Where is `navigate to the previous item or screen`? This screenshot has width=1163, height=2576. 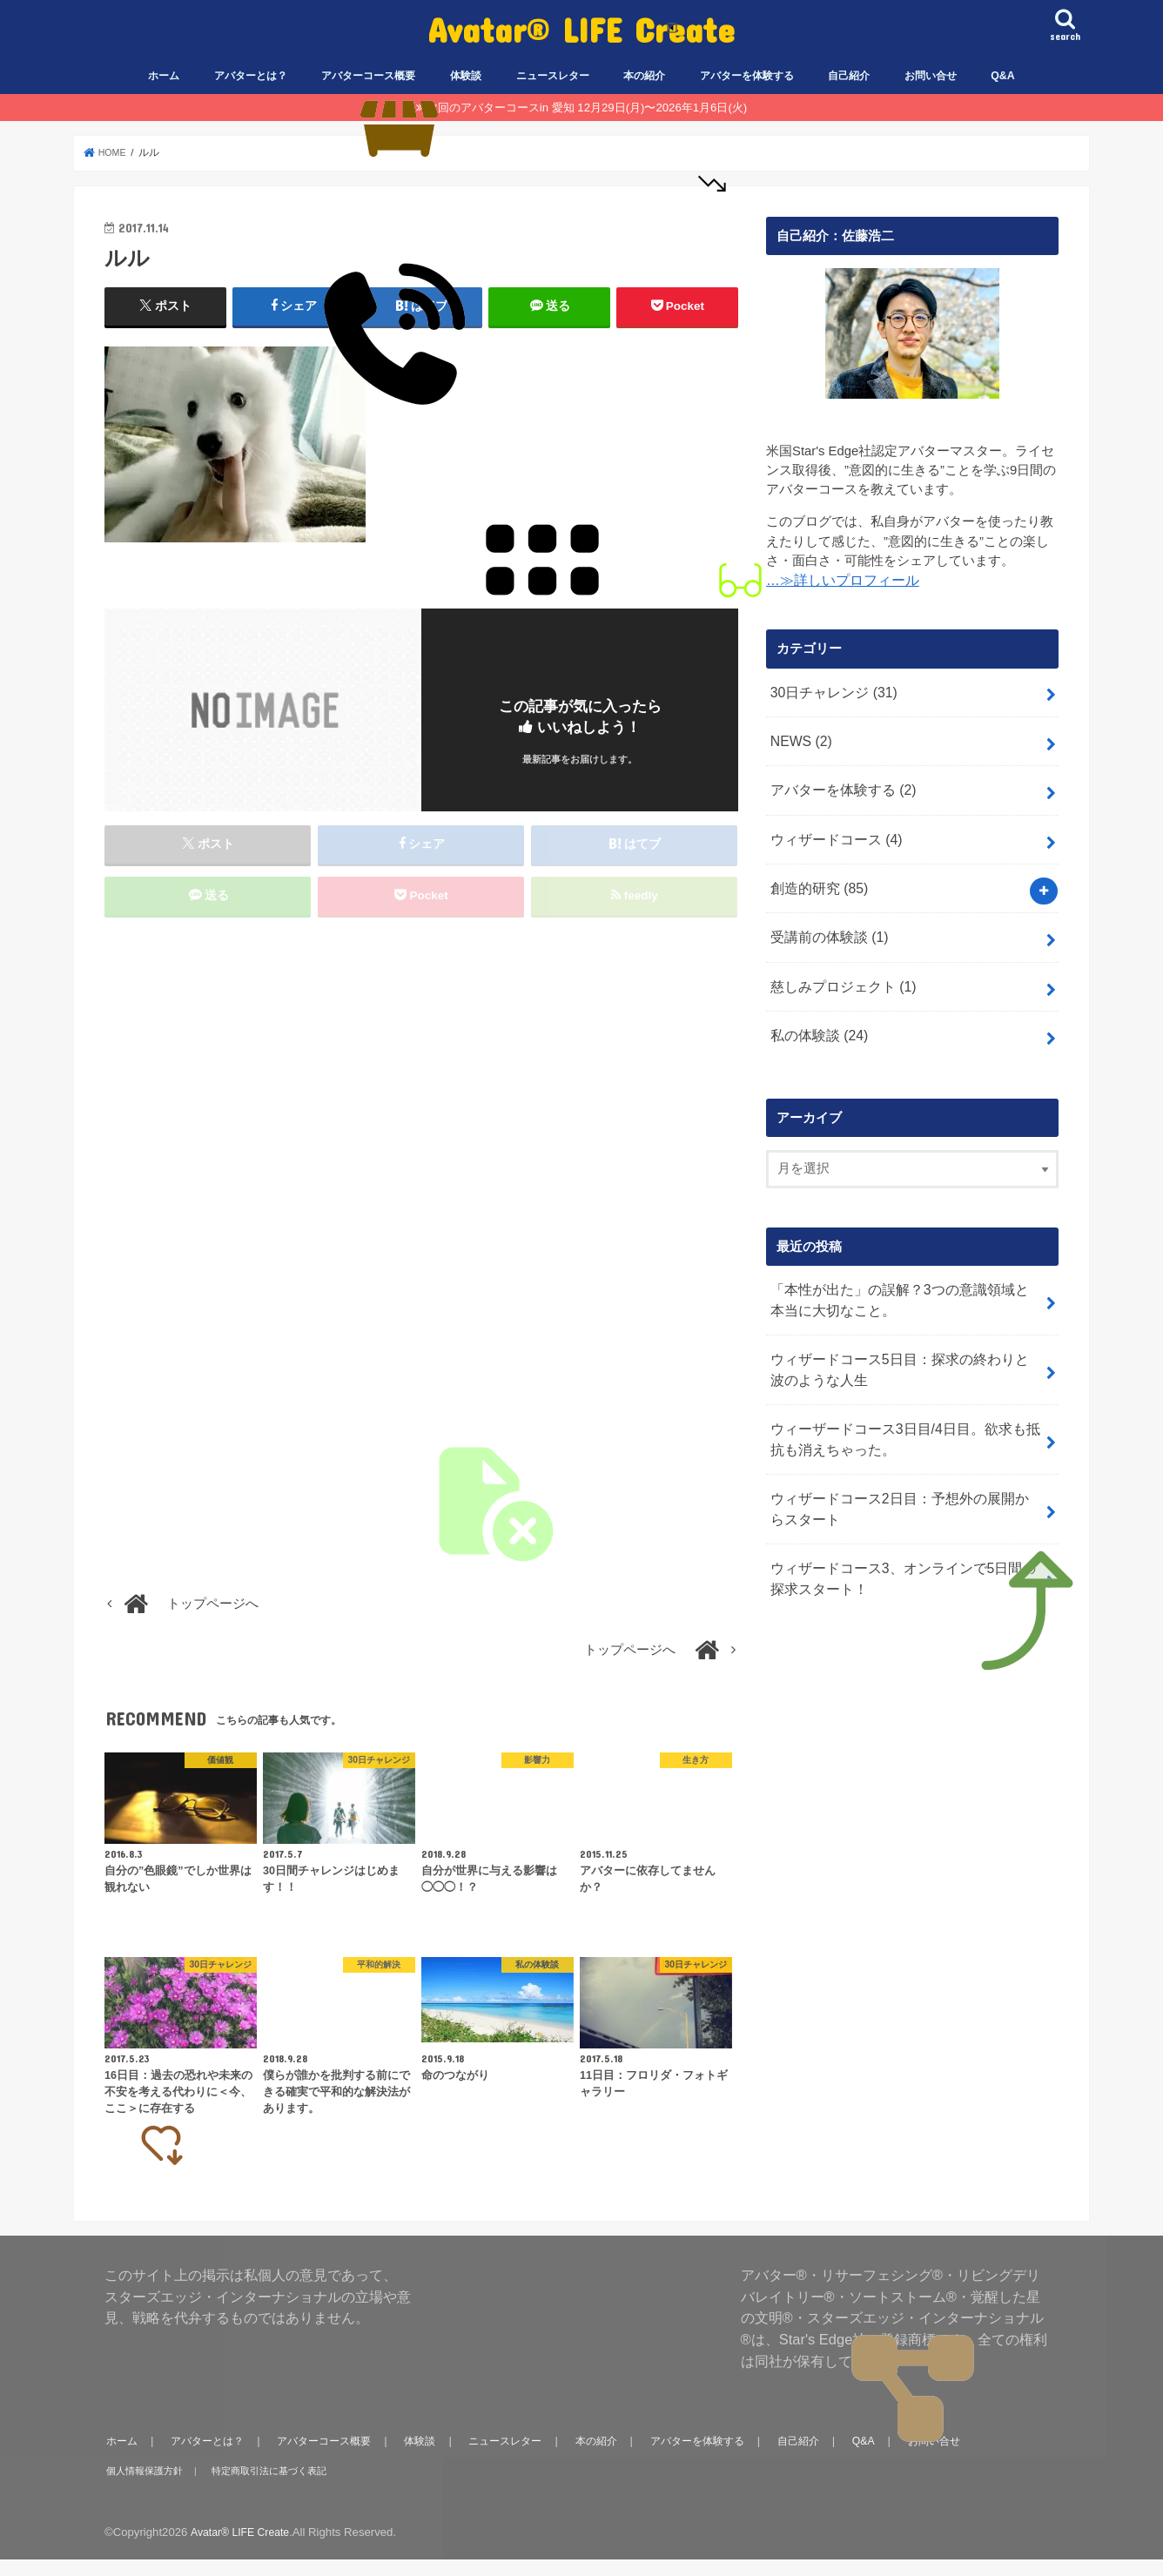
navigate to the previous item or screen is located at coordinates (672, 28).